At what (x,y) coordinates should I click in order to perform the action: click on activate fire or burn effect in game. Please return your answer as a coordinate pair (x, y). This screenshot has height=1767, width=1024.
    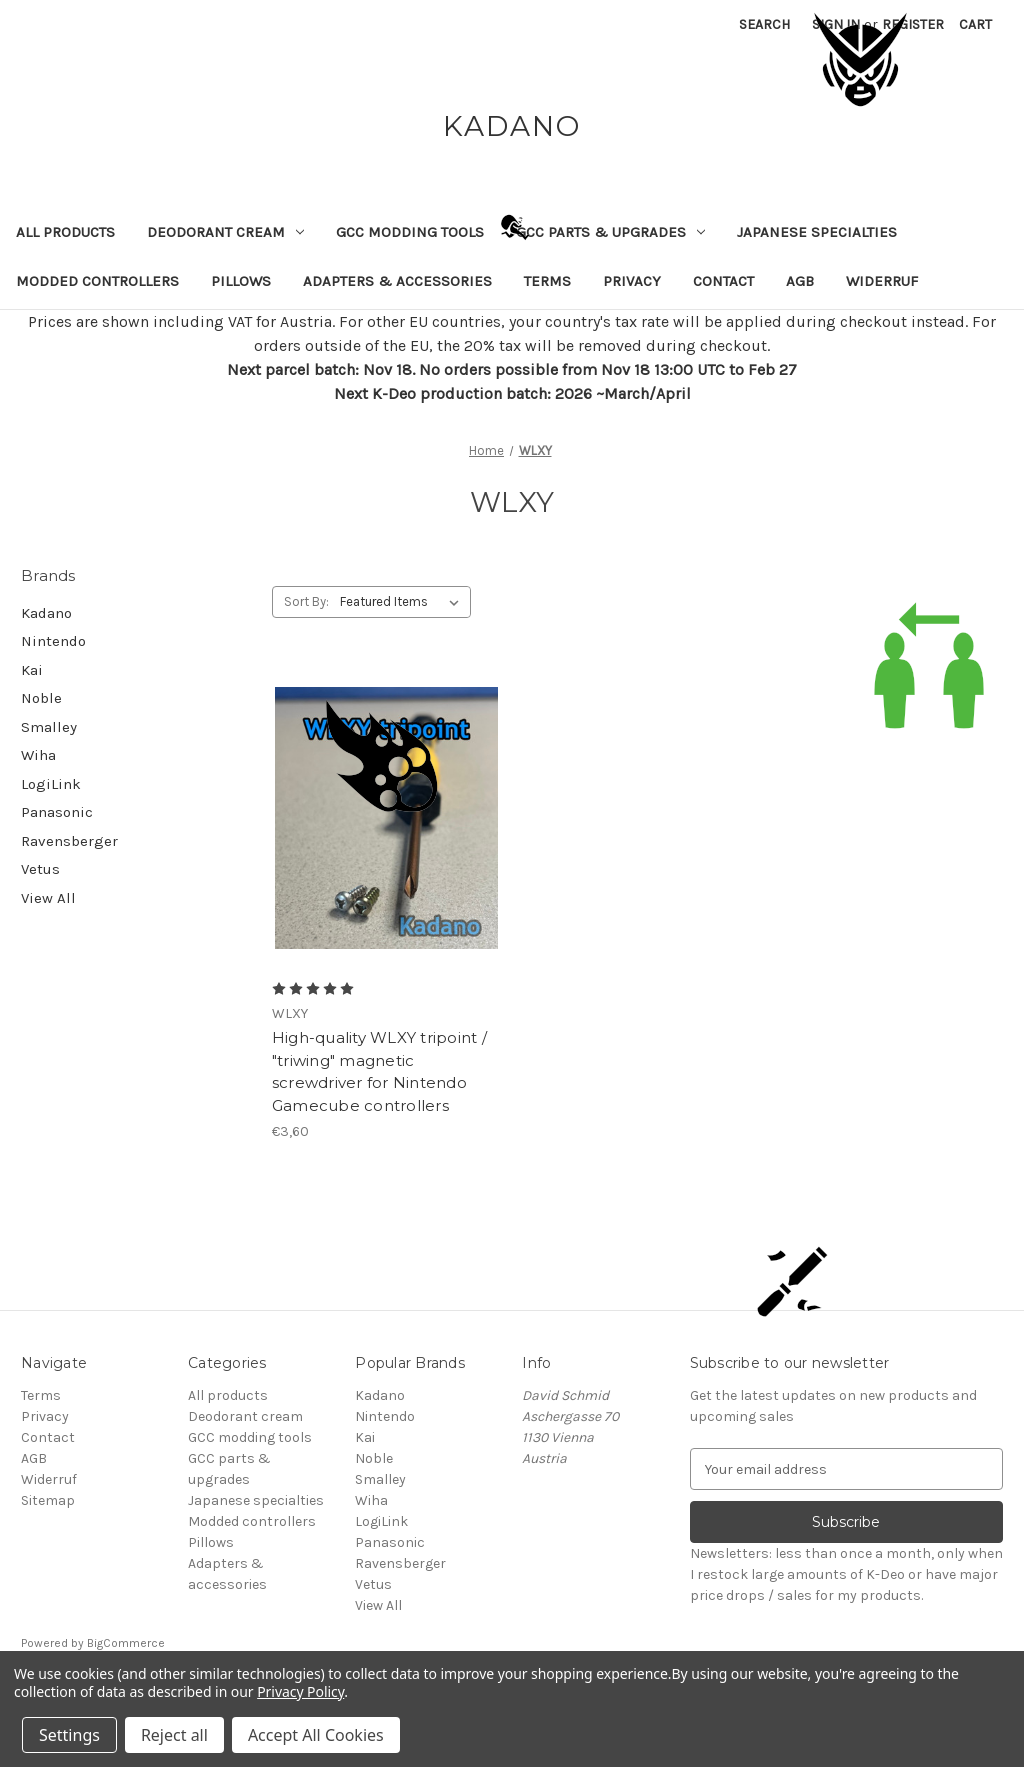
    Looking at the image, I should click on (379, 754).